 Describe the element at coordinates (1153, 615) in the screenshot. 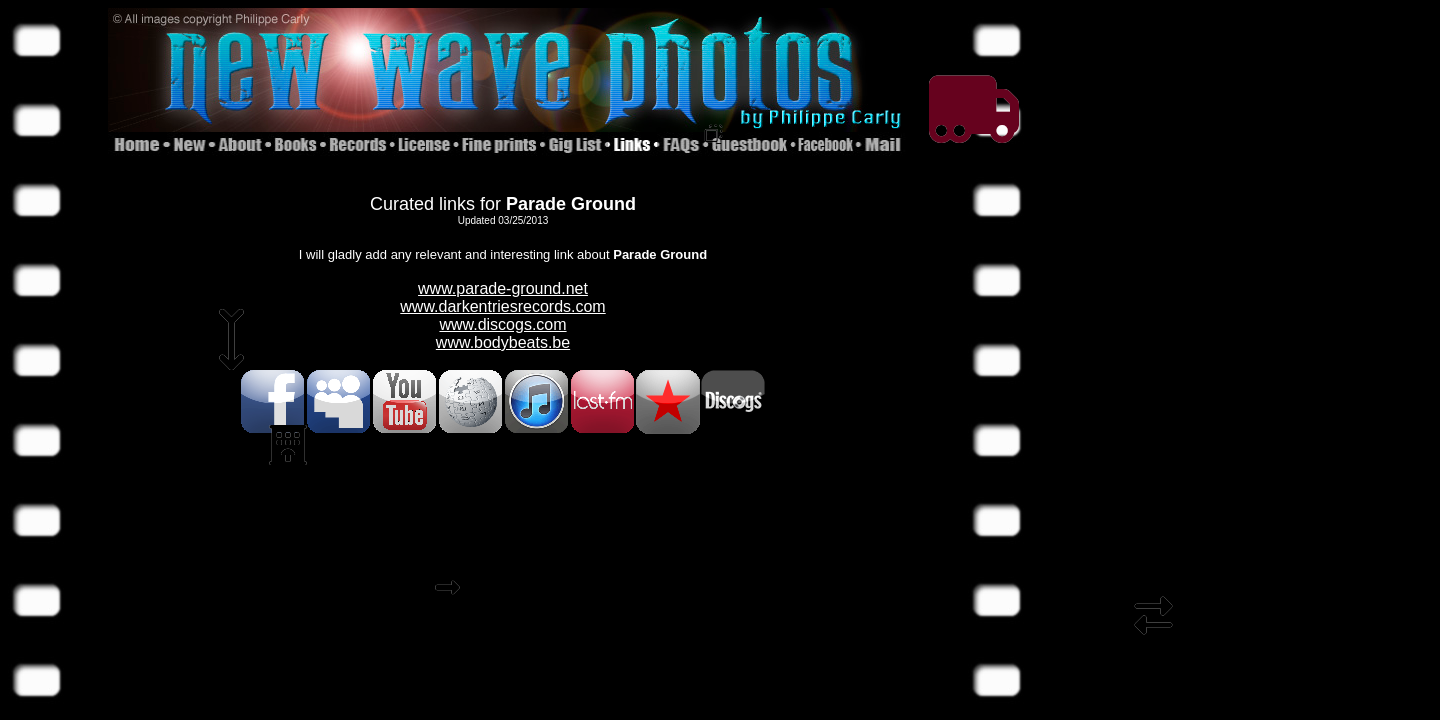

I see `swap or exchange items` at that location.